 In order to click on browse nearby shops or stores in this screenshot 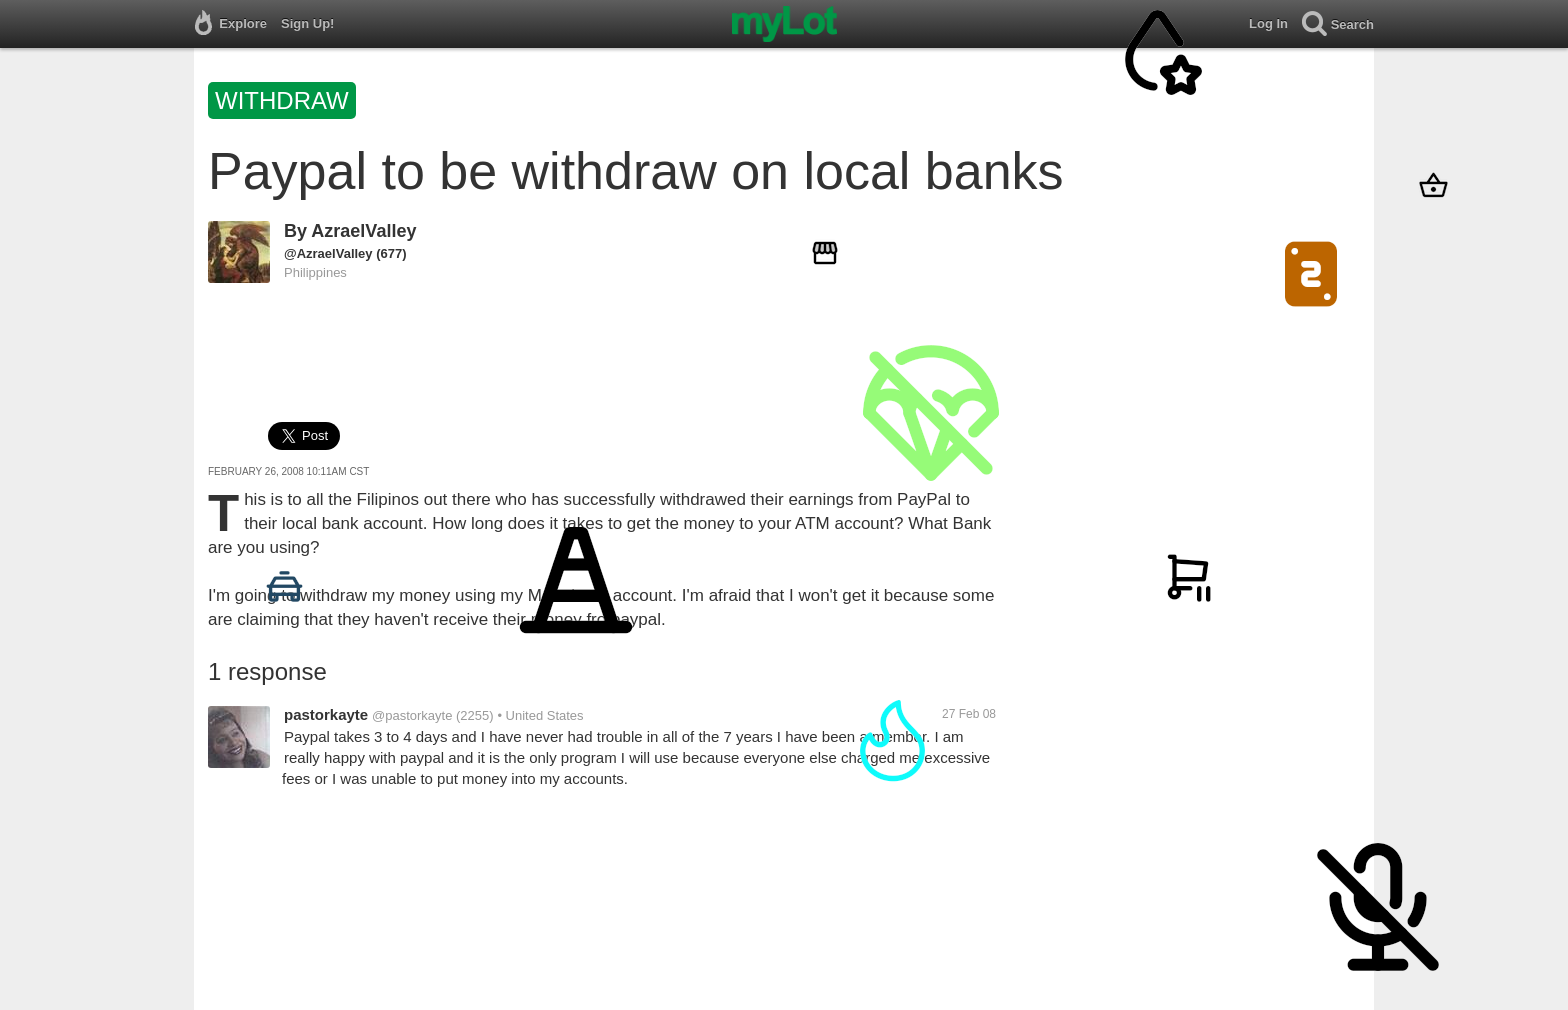, I will do `click(825, 253)`.